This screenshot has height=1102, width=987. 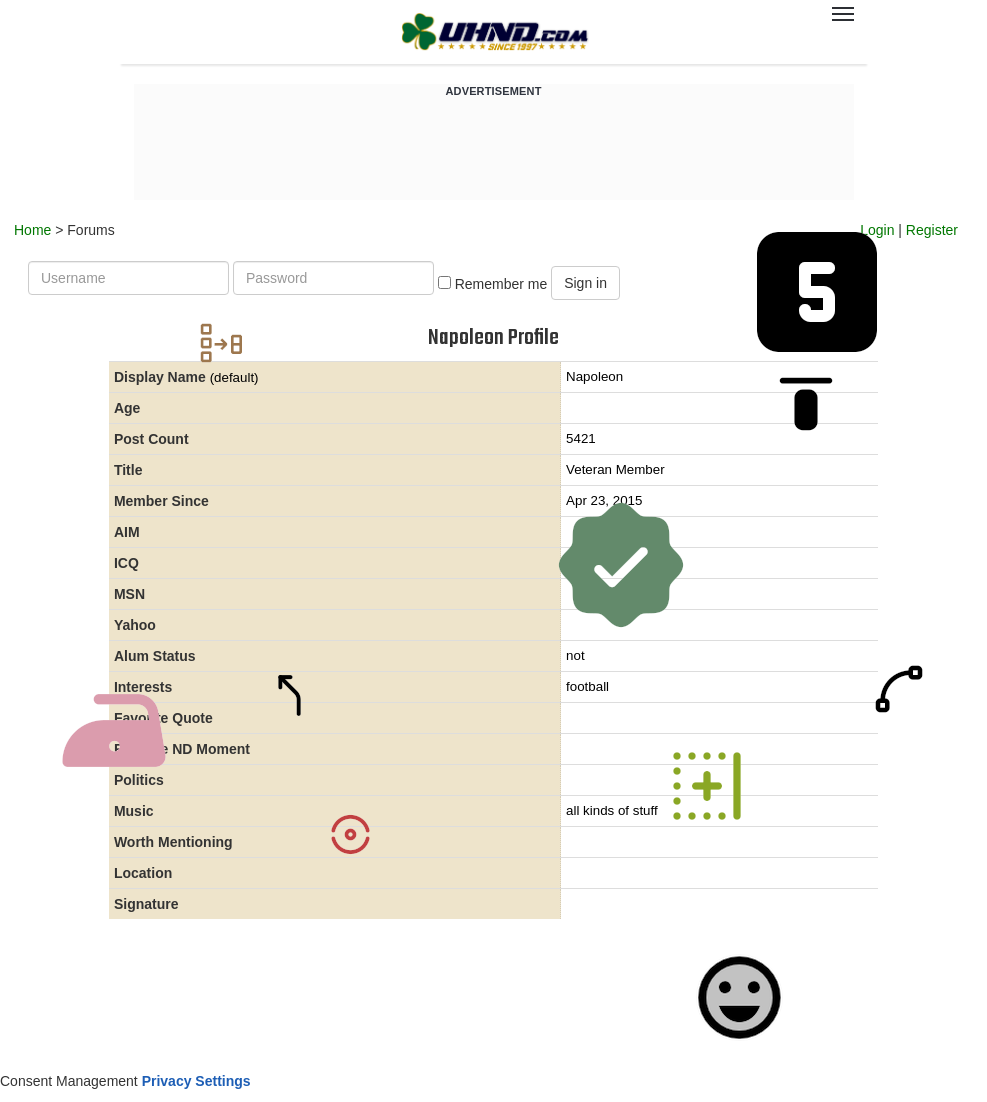 What do you see at coordinates (739, 997) in the screenshot?
I see `add an emoji or reaction` at bounding box center [739, 997].